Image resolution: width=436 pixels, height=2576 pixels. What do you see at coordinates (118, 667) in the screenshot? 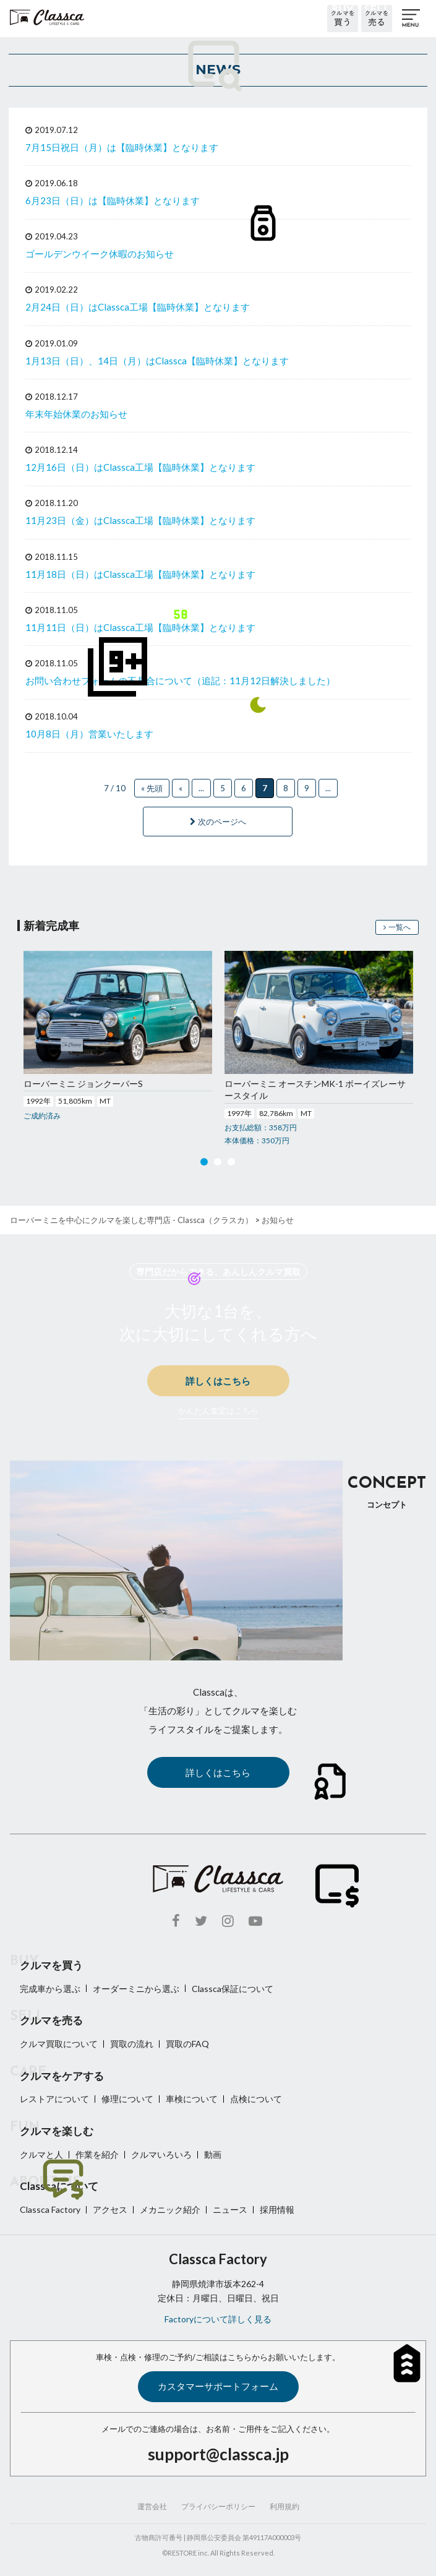
I see `indicates 9 or more items in a stack or collection` at bounding box center [118, 667].